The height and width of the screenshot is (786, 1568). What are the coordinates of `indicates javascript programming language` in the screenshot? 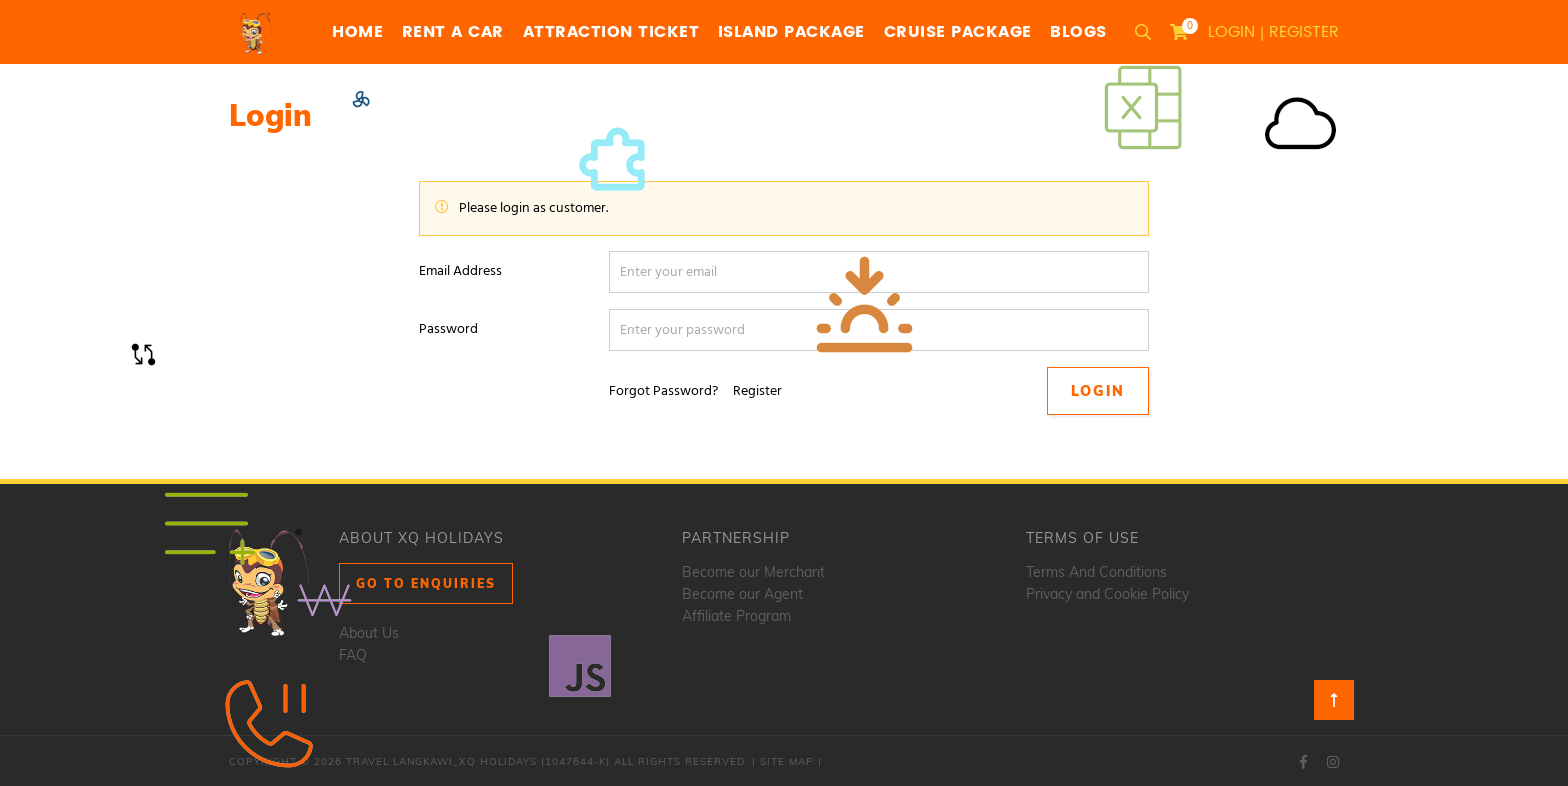 It's located at (580, 666).